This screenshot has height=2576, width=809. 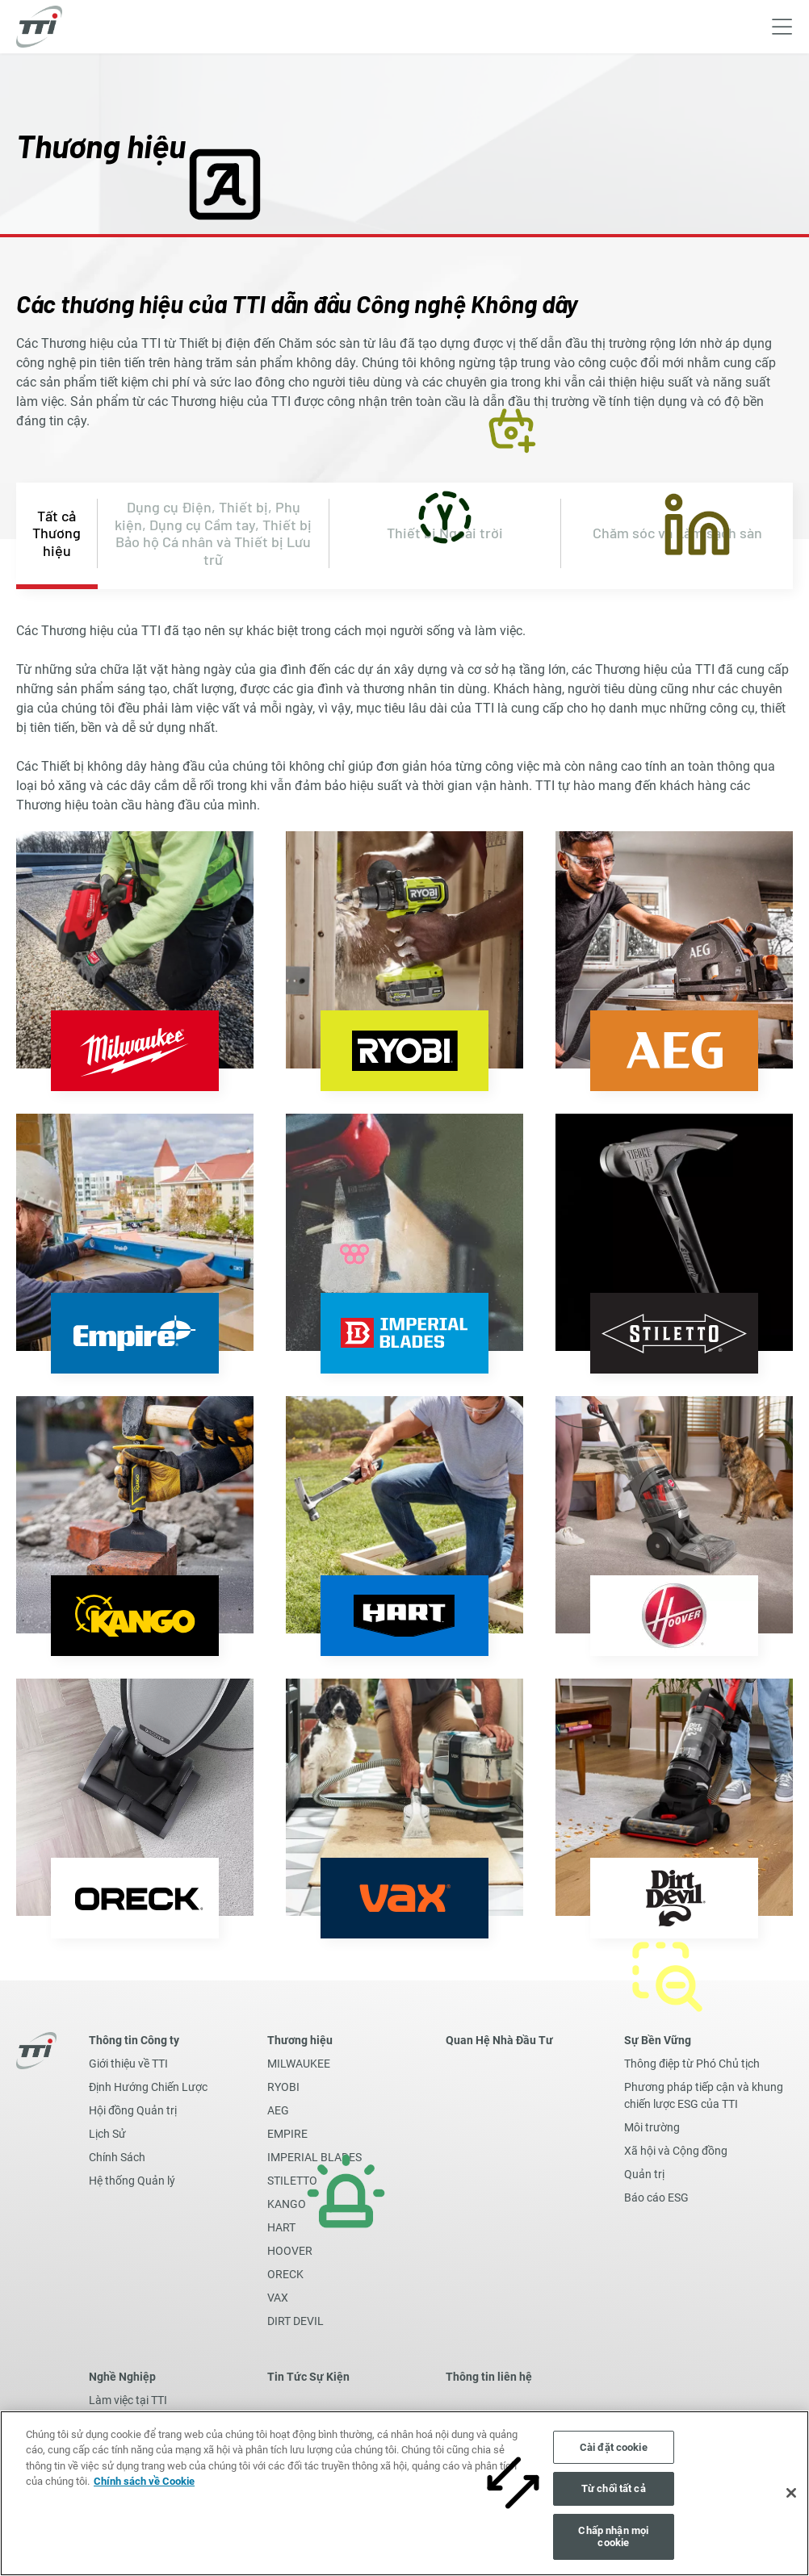 What do you see at coordinates (665, 1975) in the screenshot?
I see `zoom out of selected area` at bounding box center [665, 1975].